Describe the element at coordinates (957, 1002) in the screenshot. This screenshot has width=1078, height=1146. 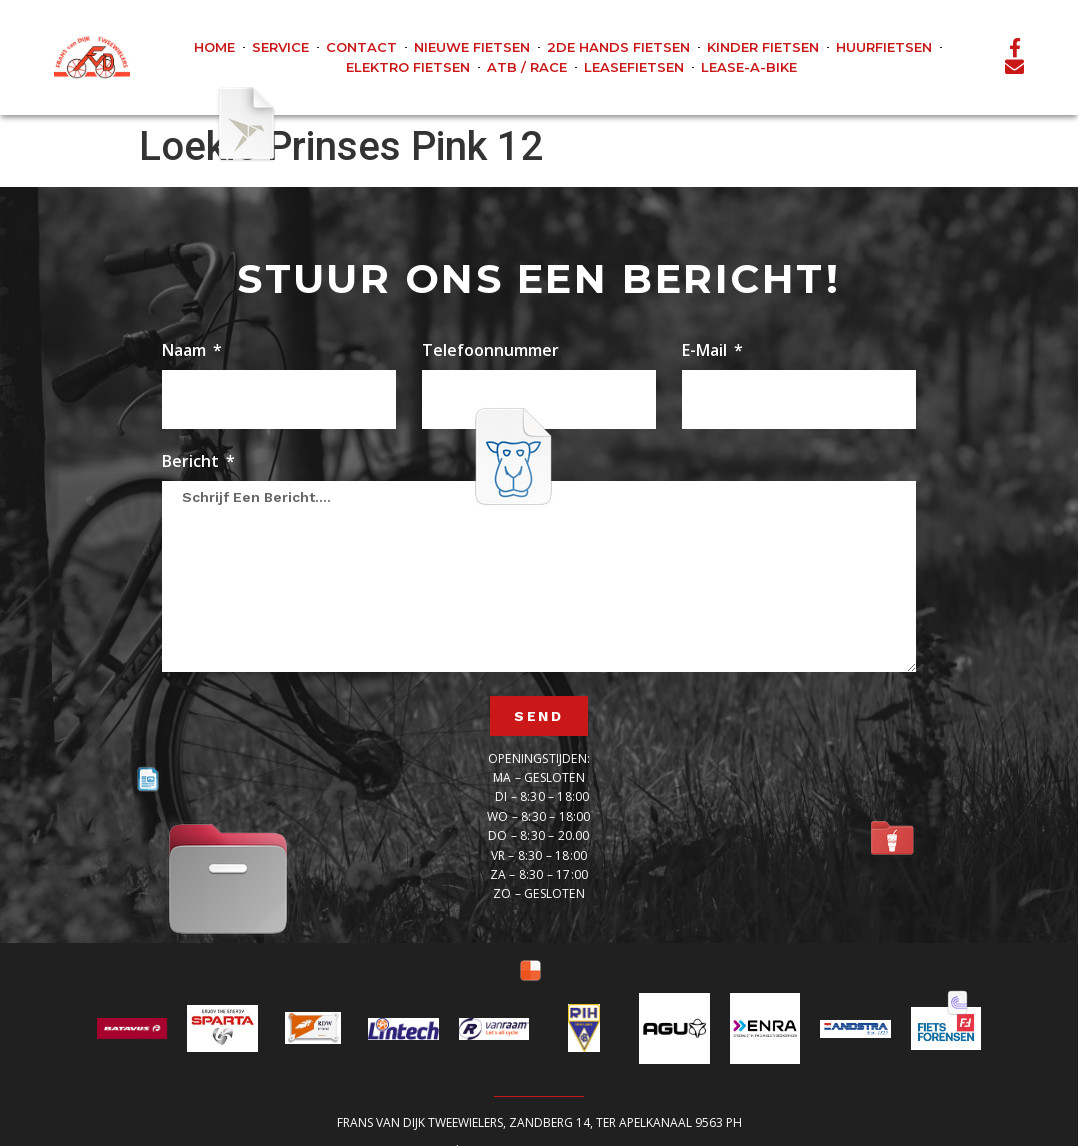
I see `indicates a bittorrent torrent file` at that location.